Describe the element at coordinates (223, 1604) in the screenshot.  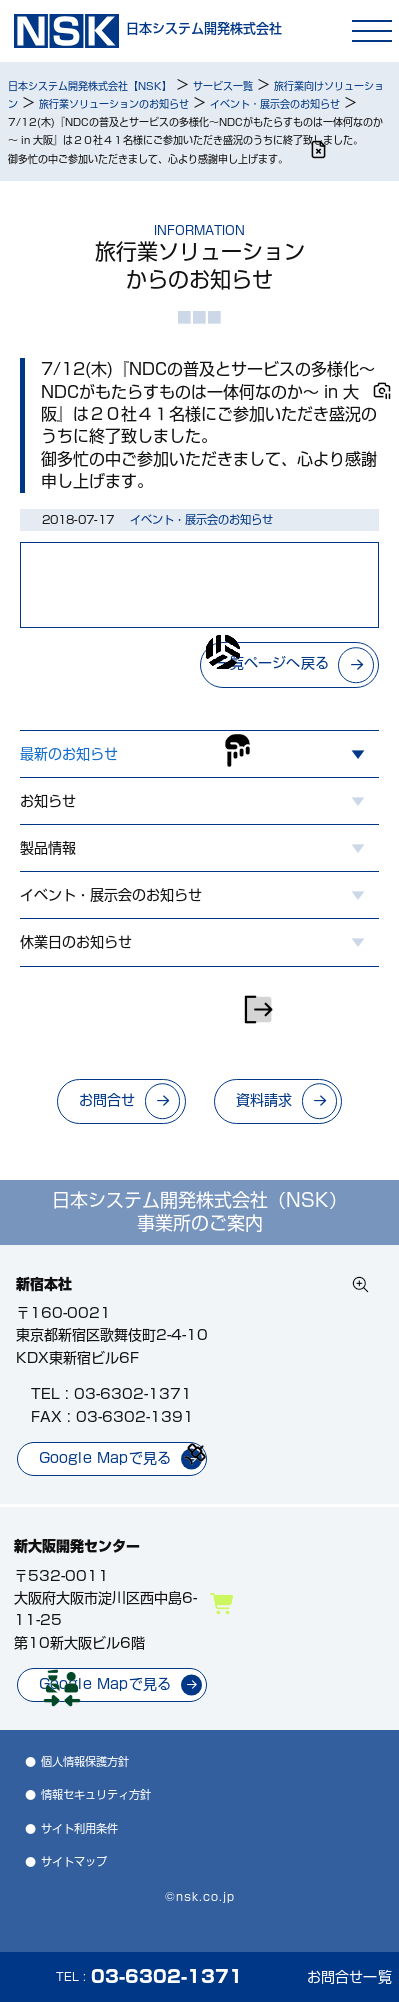
I see `view your shopping cart` at that location.